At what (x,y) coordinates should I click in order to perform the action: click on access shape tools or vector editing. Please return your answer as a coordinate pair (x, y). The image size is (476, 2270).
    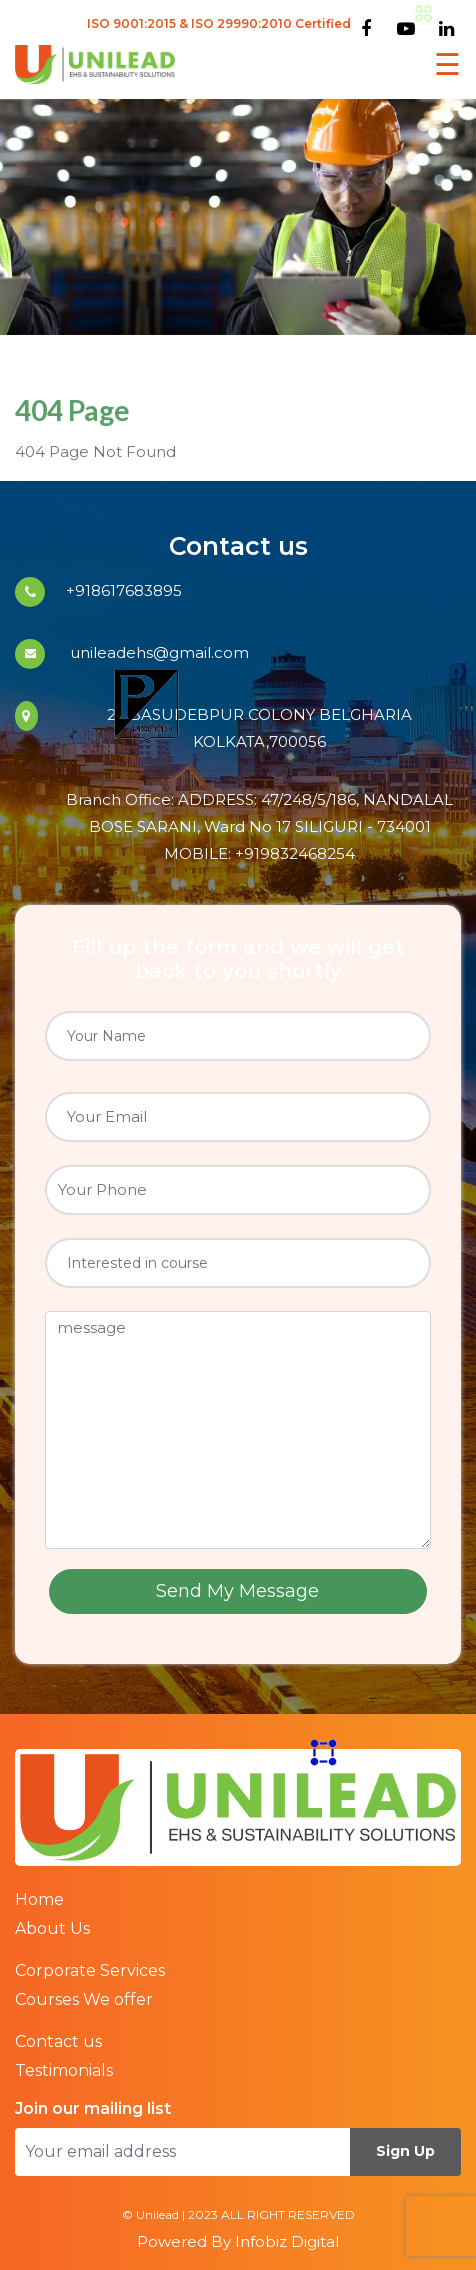
    Looking at the image, I should click on (323, 1752).